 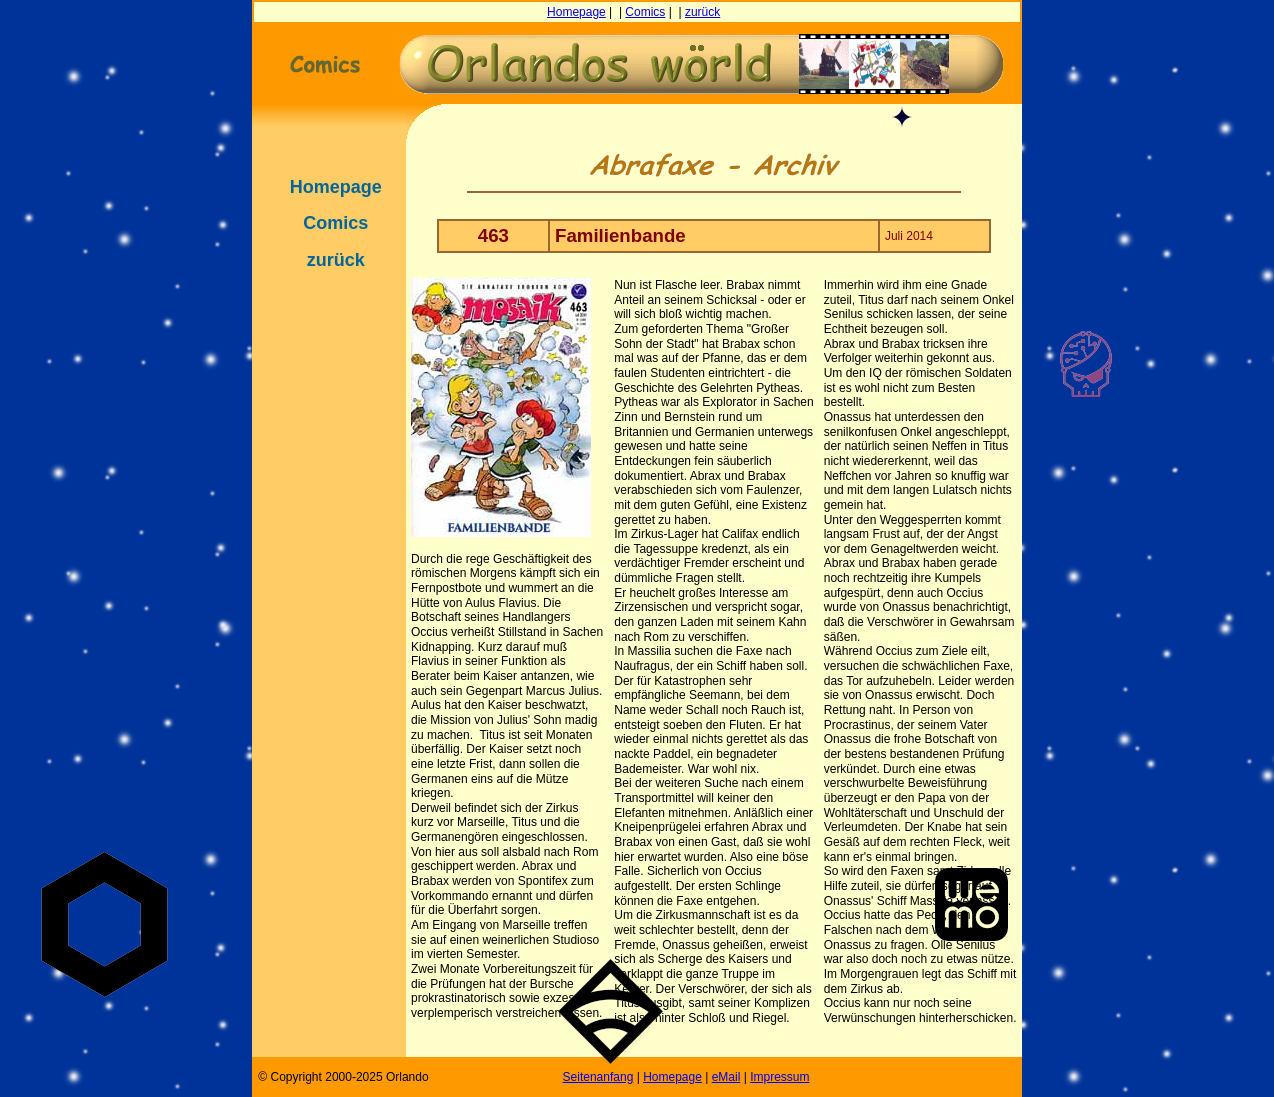 I want to click on sensu monitoring platform logo, so click(x=610, y=1011).